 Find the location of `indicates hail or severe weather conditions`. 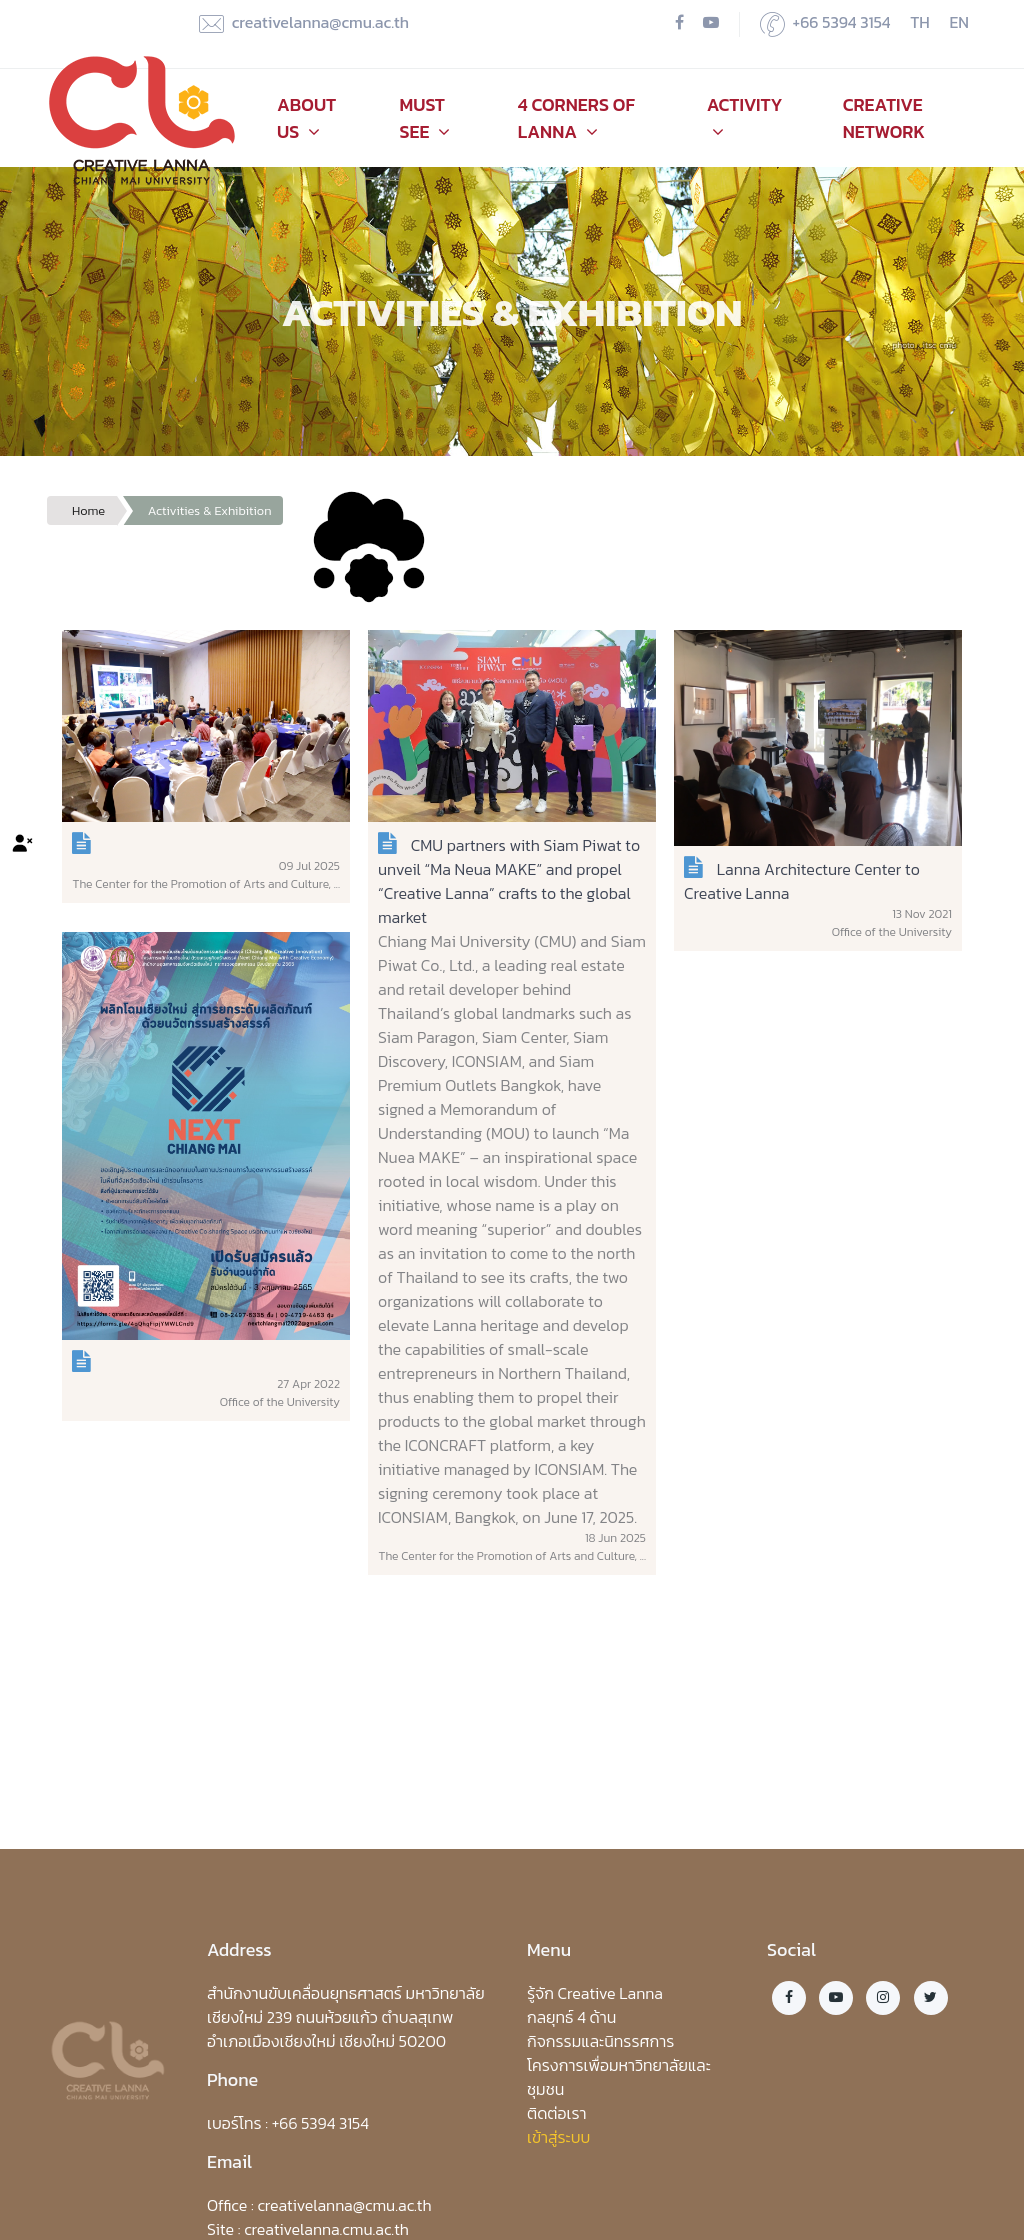

indicates hail or severe weather conditions is located at coordinates (369, 547).